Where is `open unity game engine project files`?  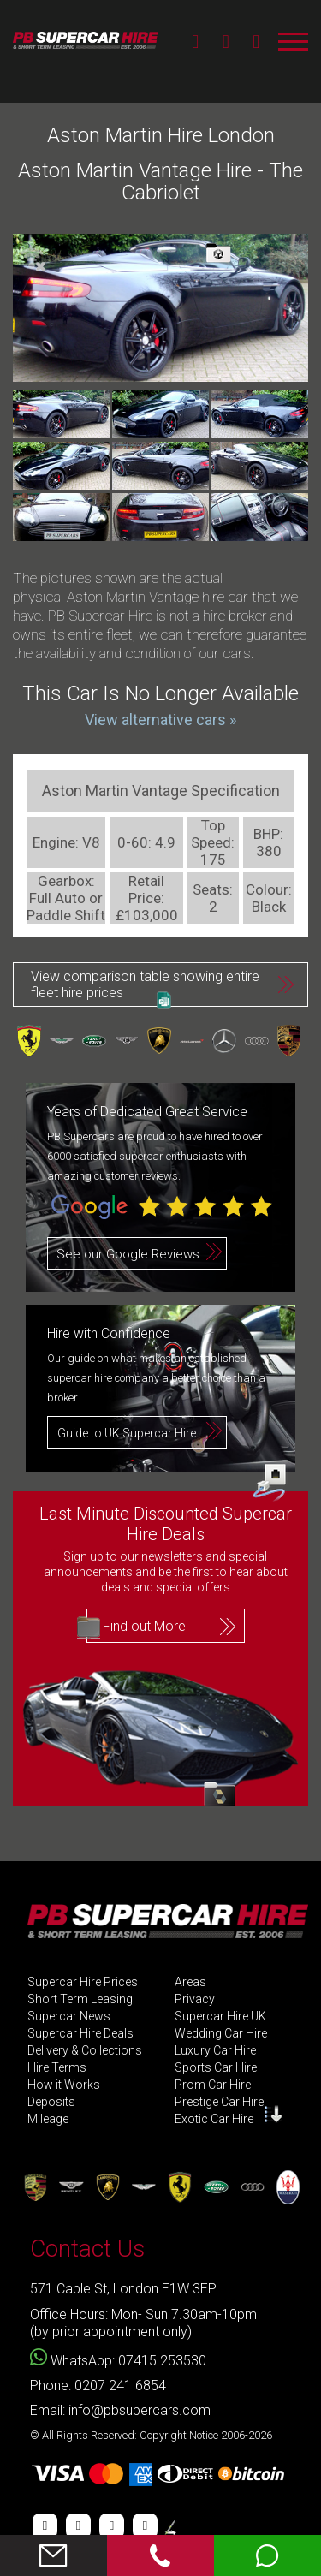
open unity game engine project files is located at coordinates (218, 253).